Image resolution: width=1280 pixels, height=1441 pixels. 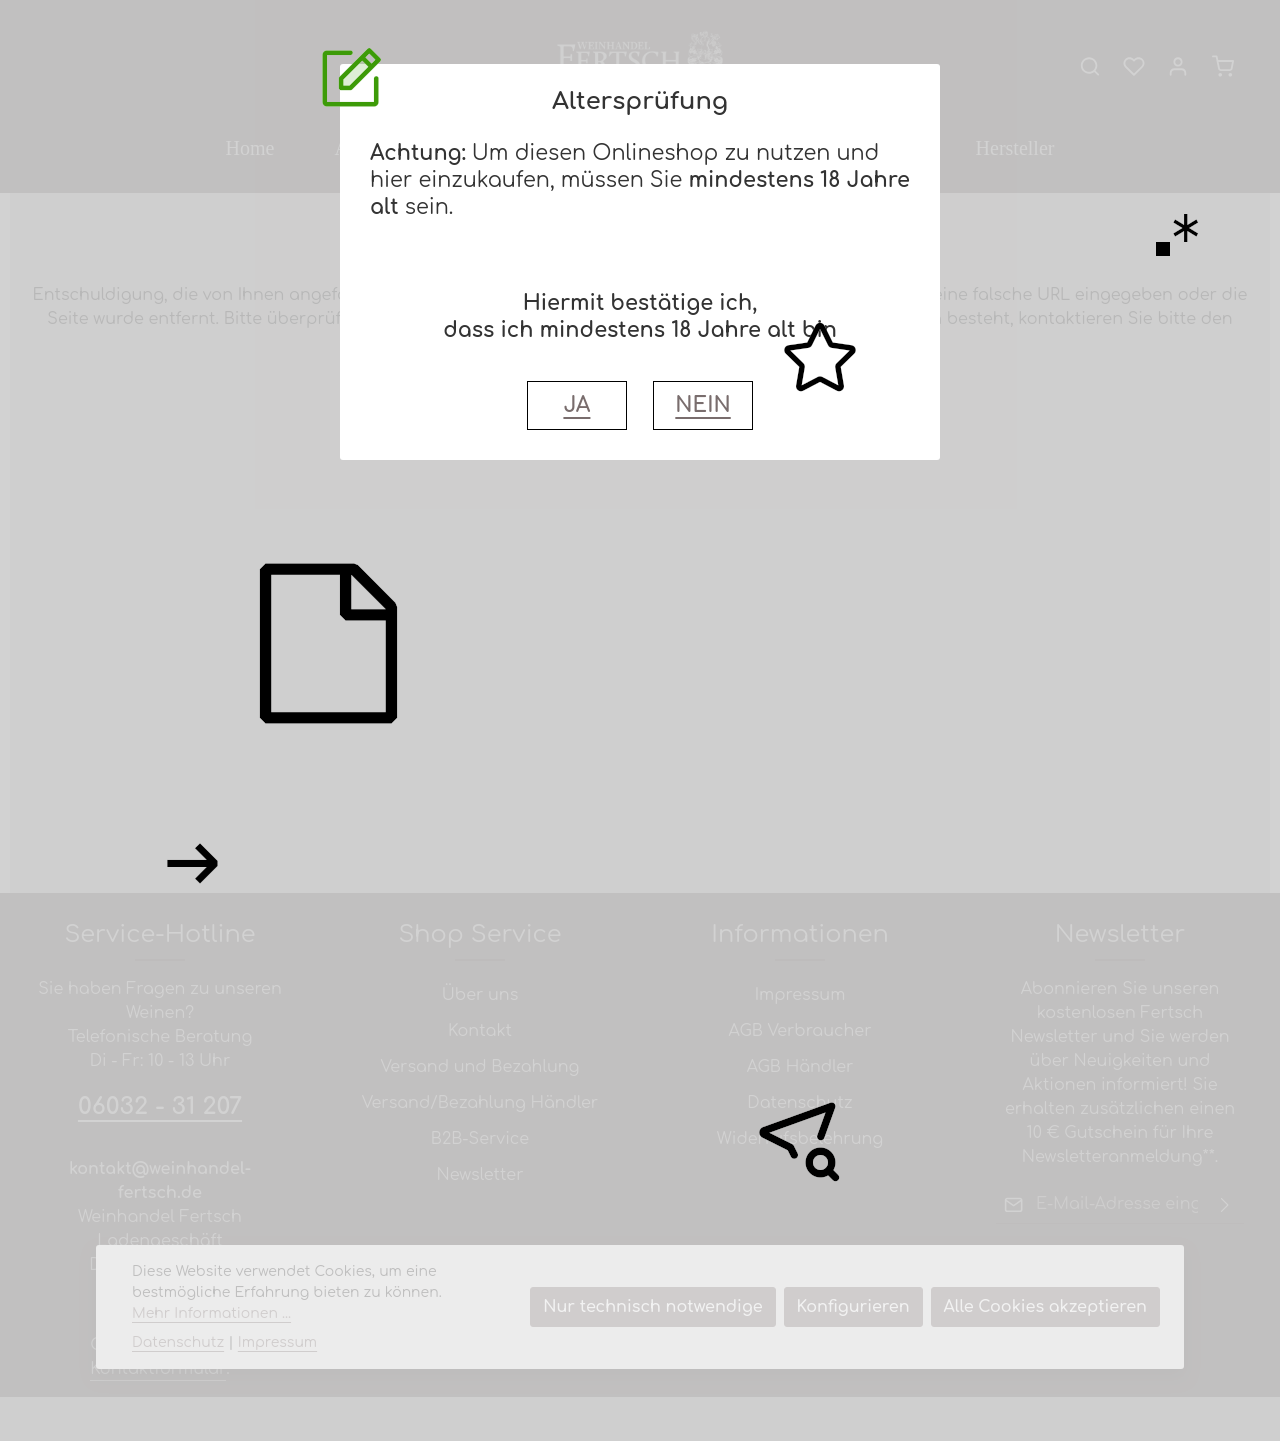 I want to click on add to favorites, so click(x=820, y=358).